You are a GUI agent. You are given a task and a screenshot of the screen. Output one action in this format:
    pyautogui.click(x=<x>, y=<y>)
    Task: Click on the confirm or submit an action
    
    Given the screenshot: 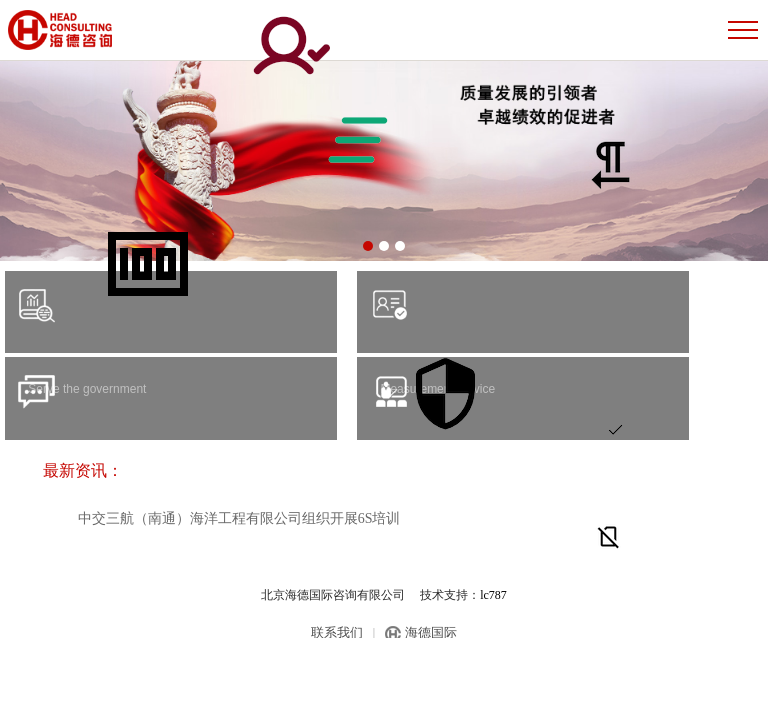 What is the action you would take?
    pyautogui.click(x=615, y=429)
    